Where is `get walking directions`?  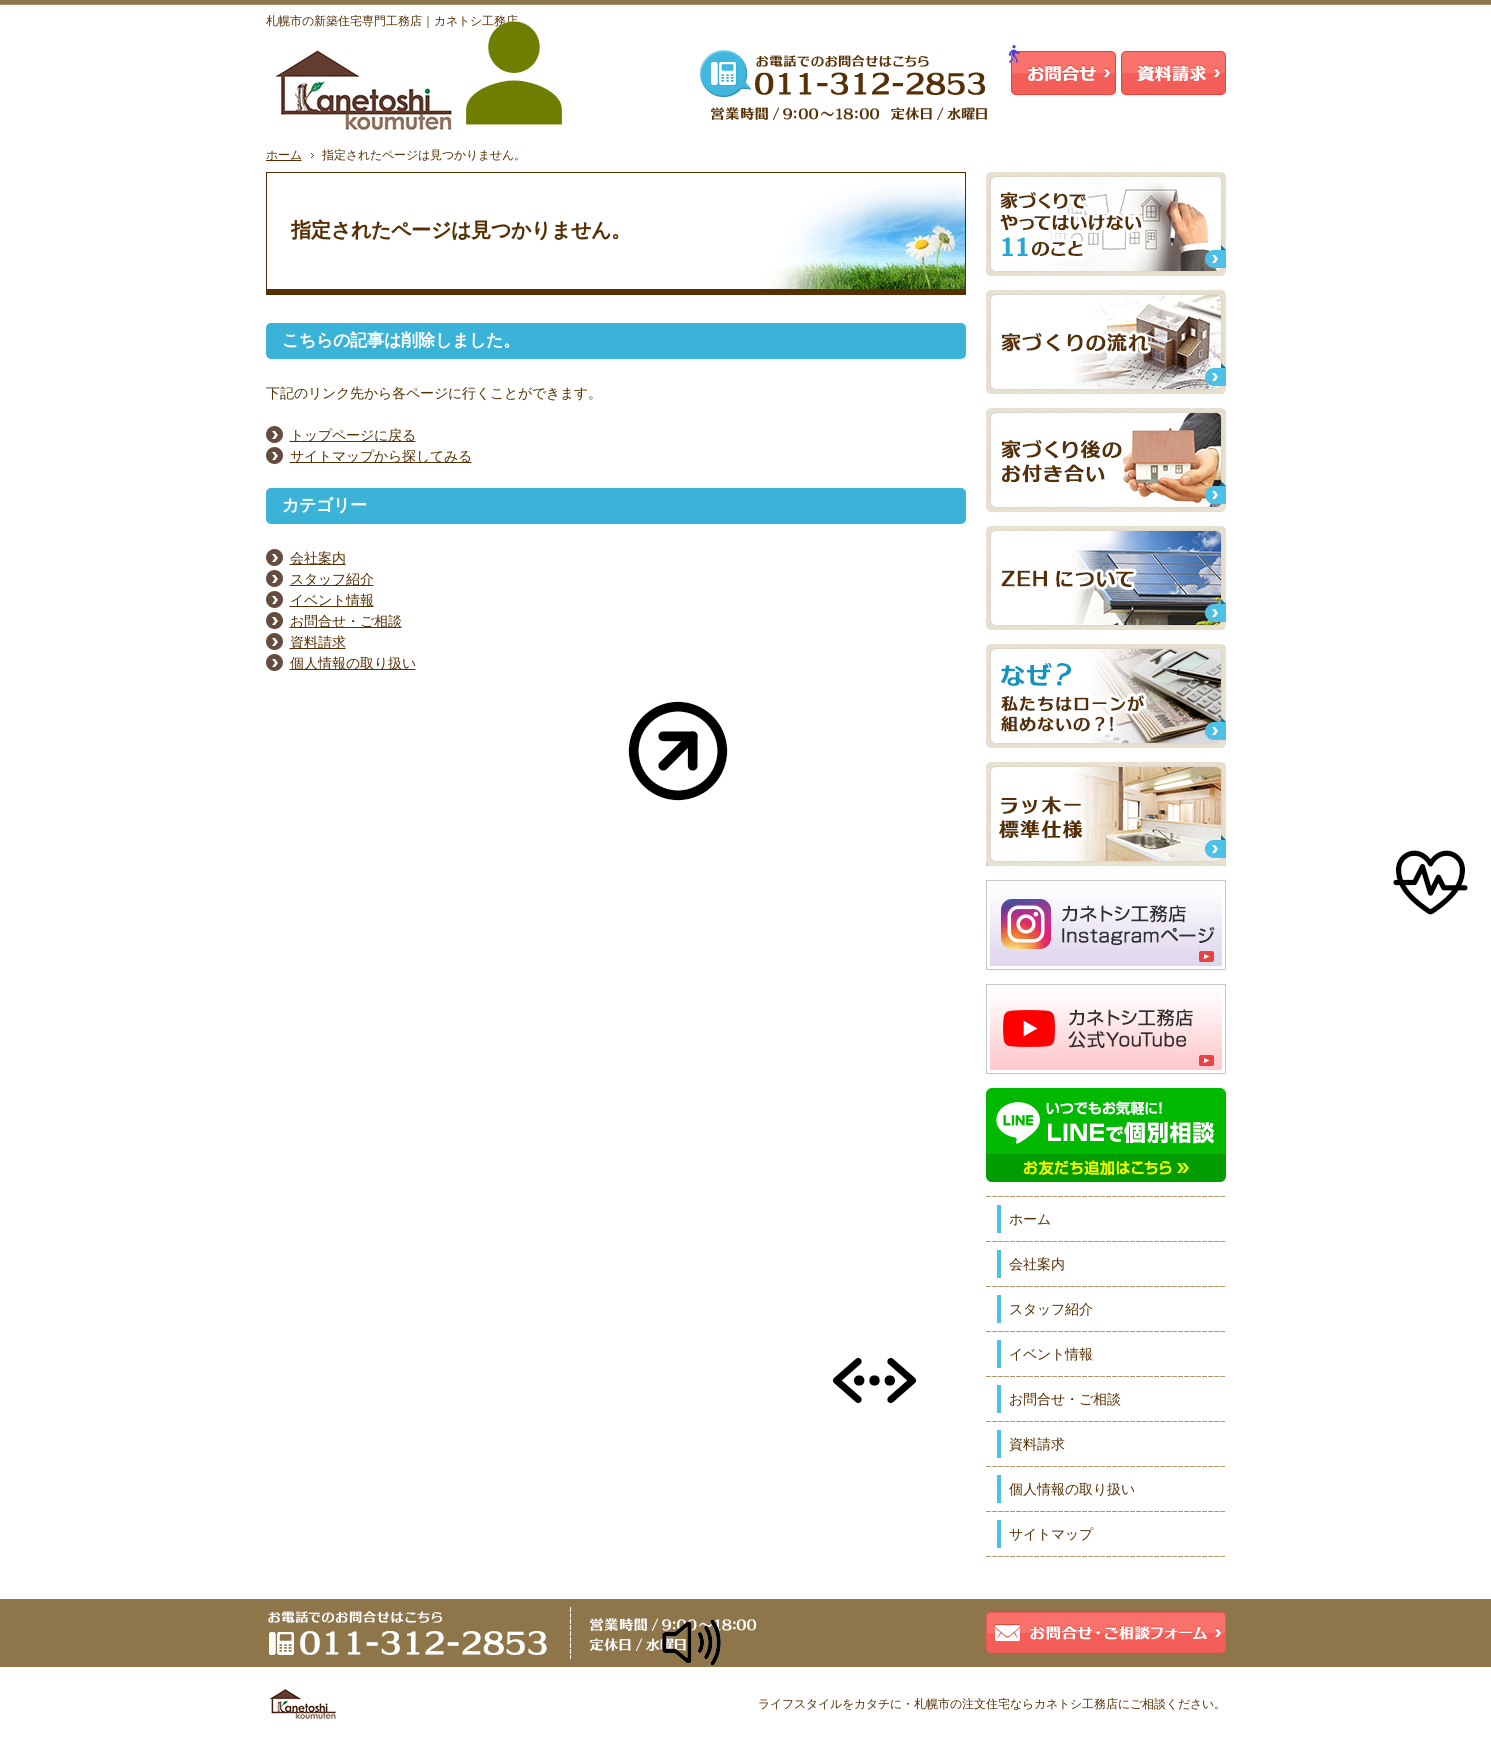 get walking directions is located at coordinates (1014, 54).